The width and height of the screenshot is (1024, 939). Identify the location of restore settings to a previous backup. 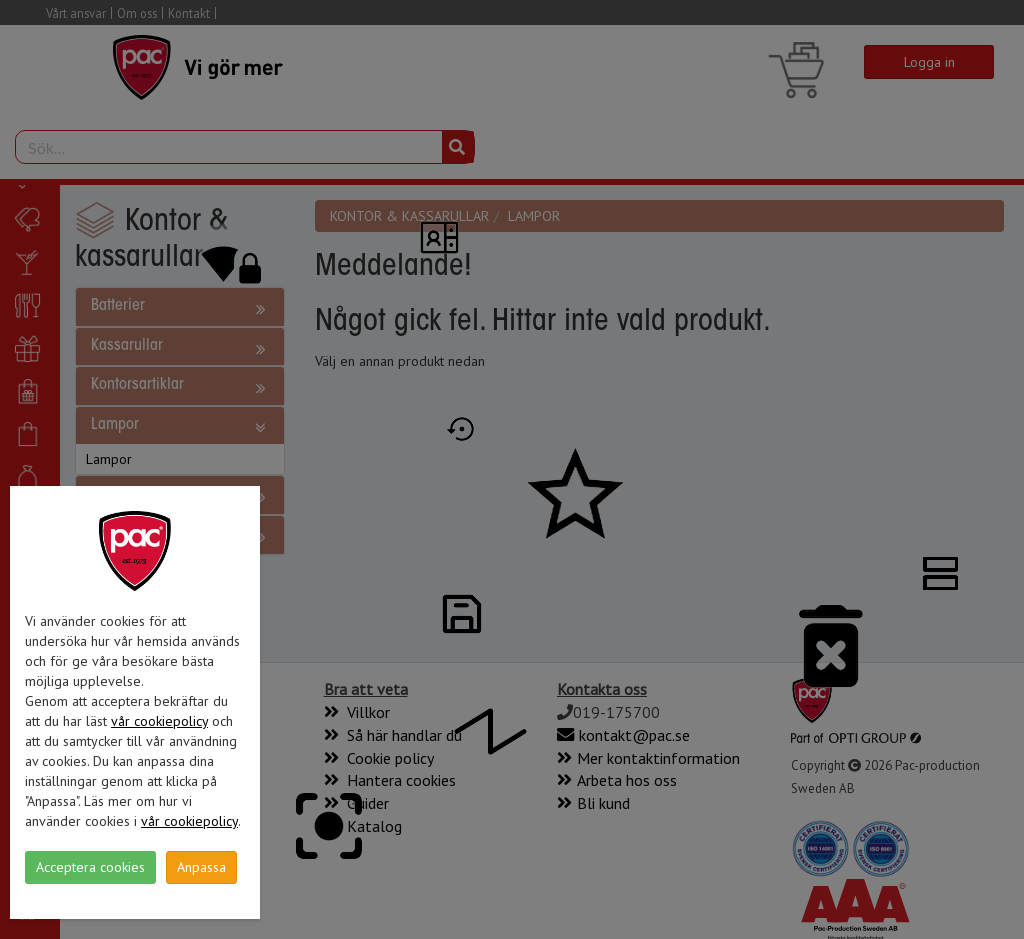
(462, 429).